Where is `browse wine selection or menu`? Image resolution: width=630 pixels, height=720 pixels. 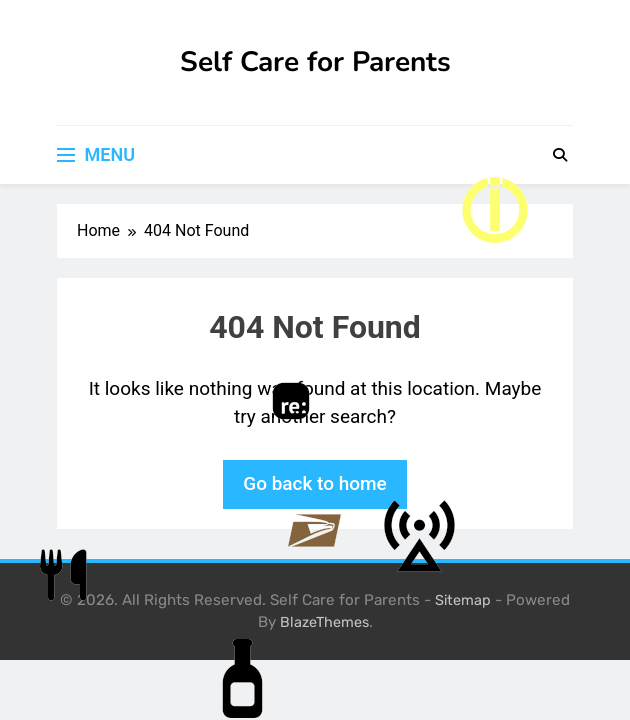 browse wine selection or menu is located at coordinates (242, 678).